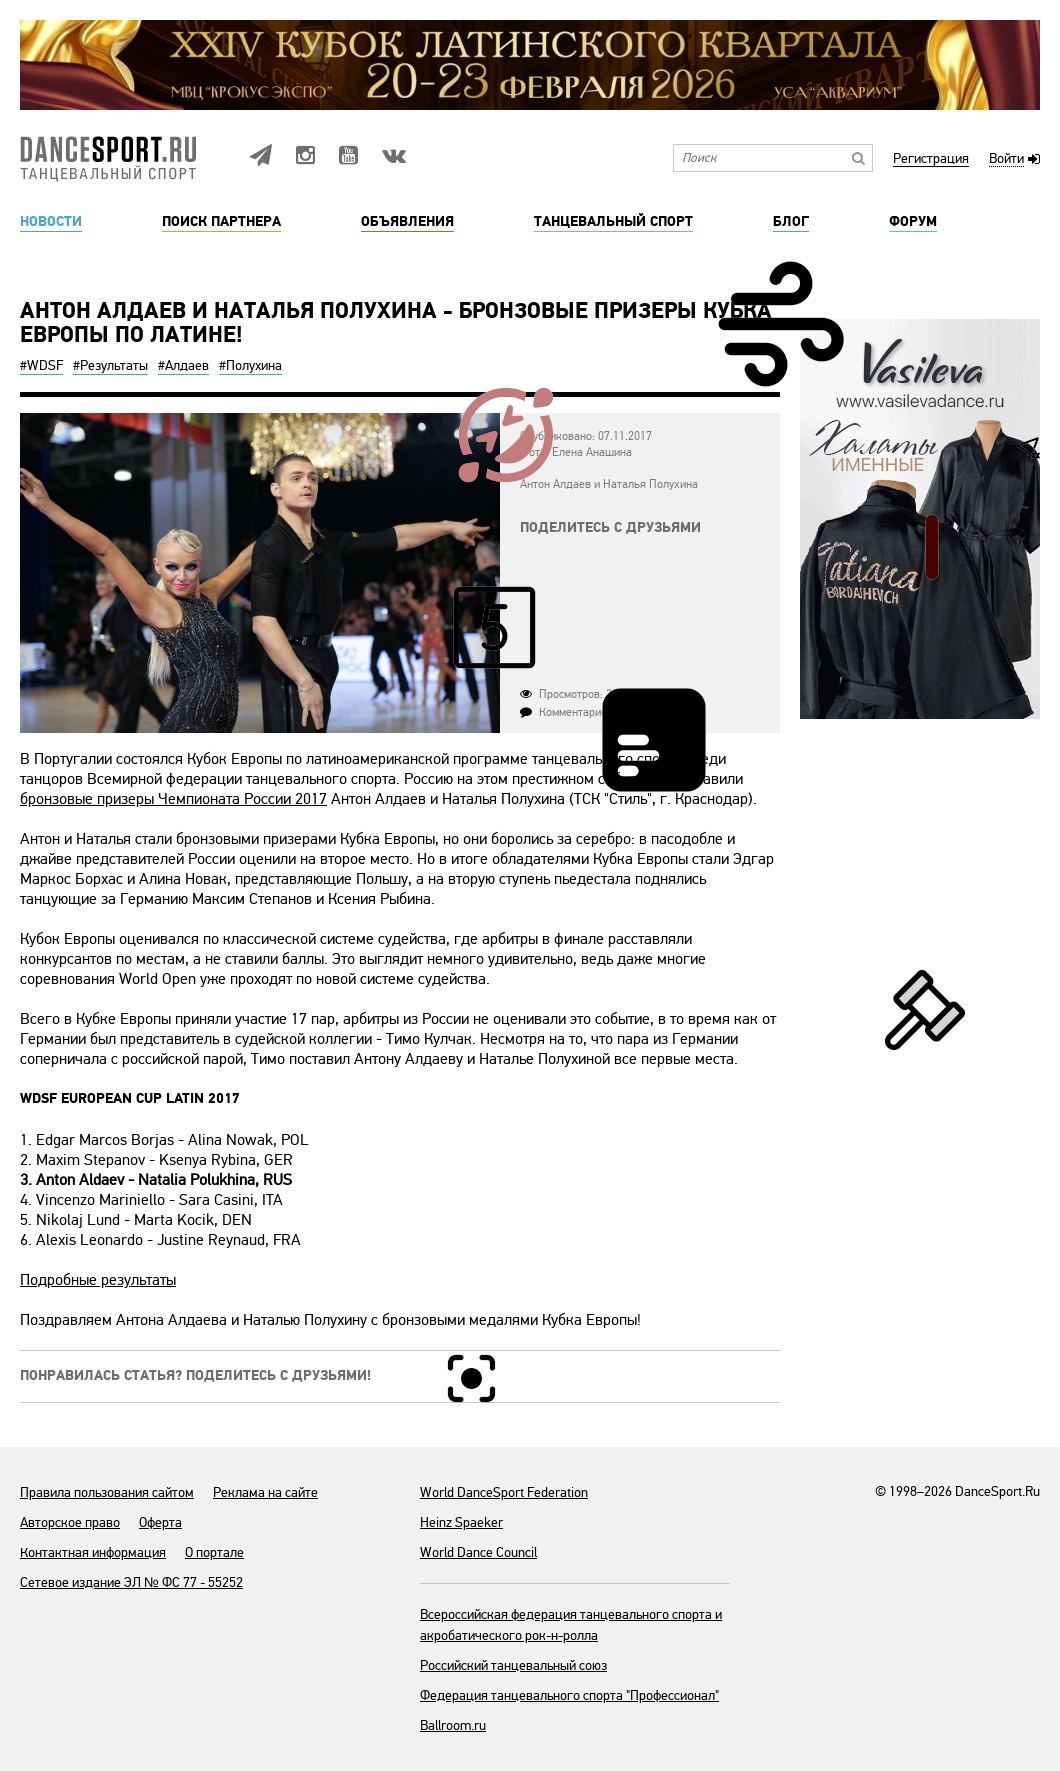 This screenshot has height=1771, width=1060. I want to click on react with laughing tears emoji, so click(506, 435).